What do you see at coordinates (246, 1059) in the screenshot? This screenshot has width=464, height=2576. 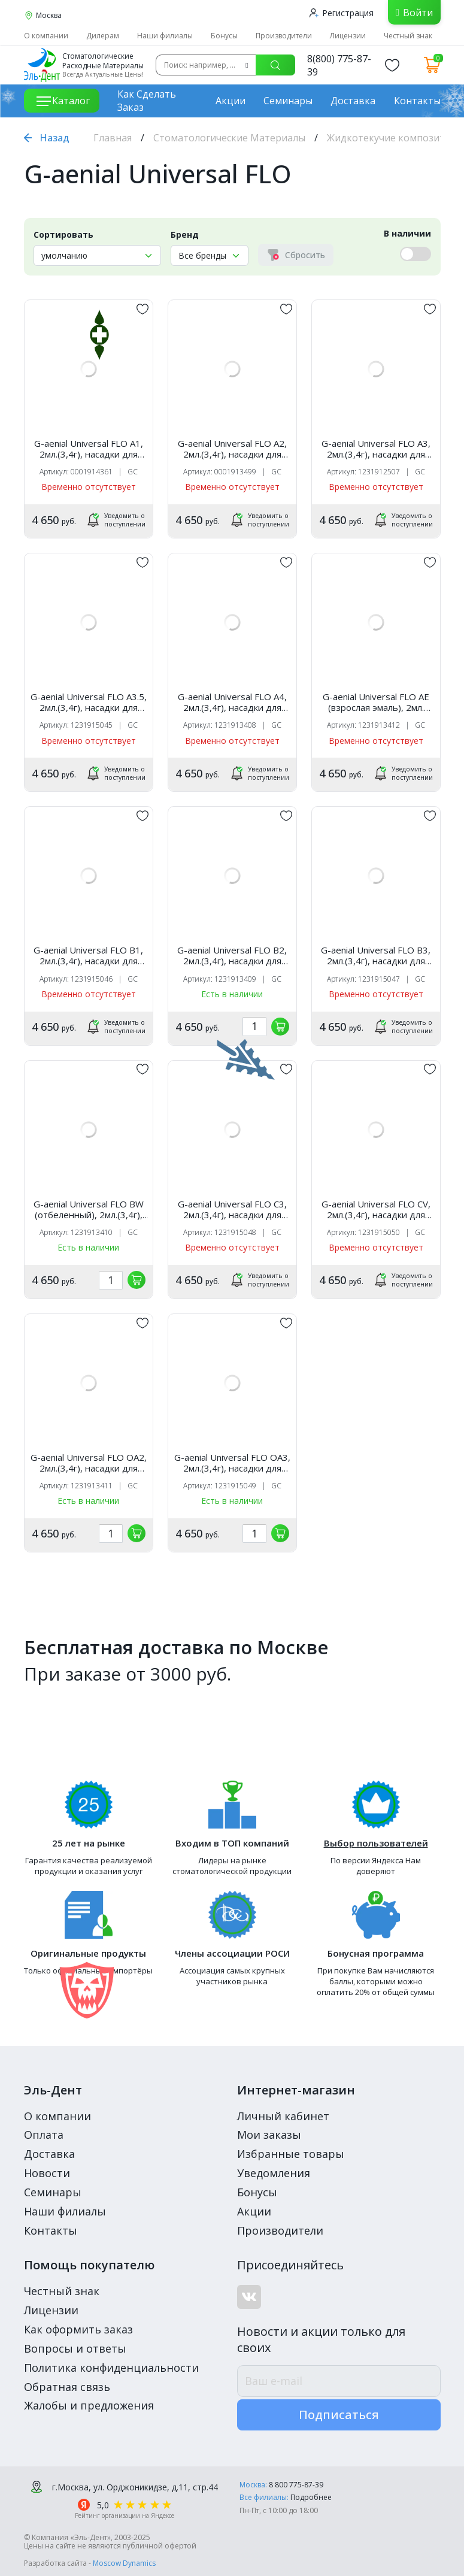 I see `select arrow or projectile weapon type` at bounding box center [246, 1059].